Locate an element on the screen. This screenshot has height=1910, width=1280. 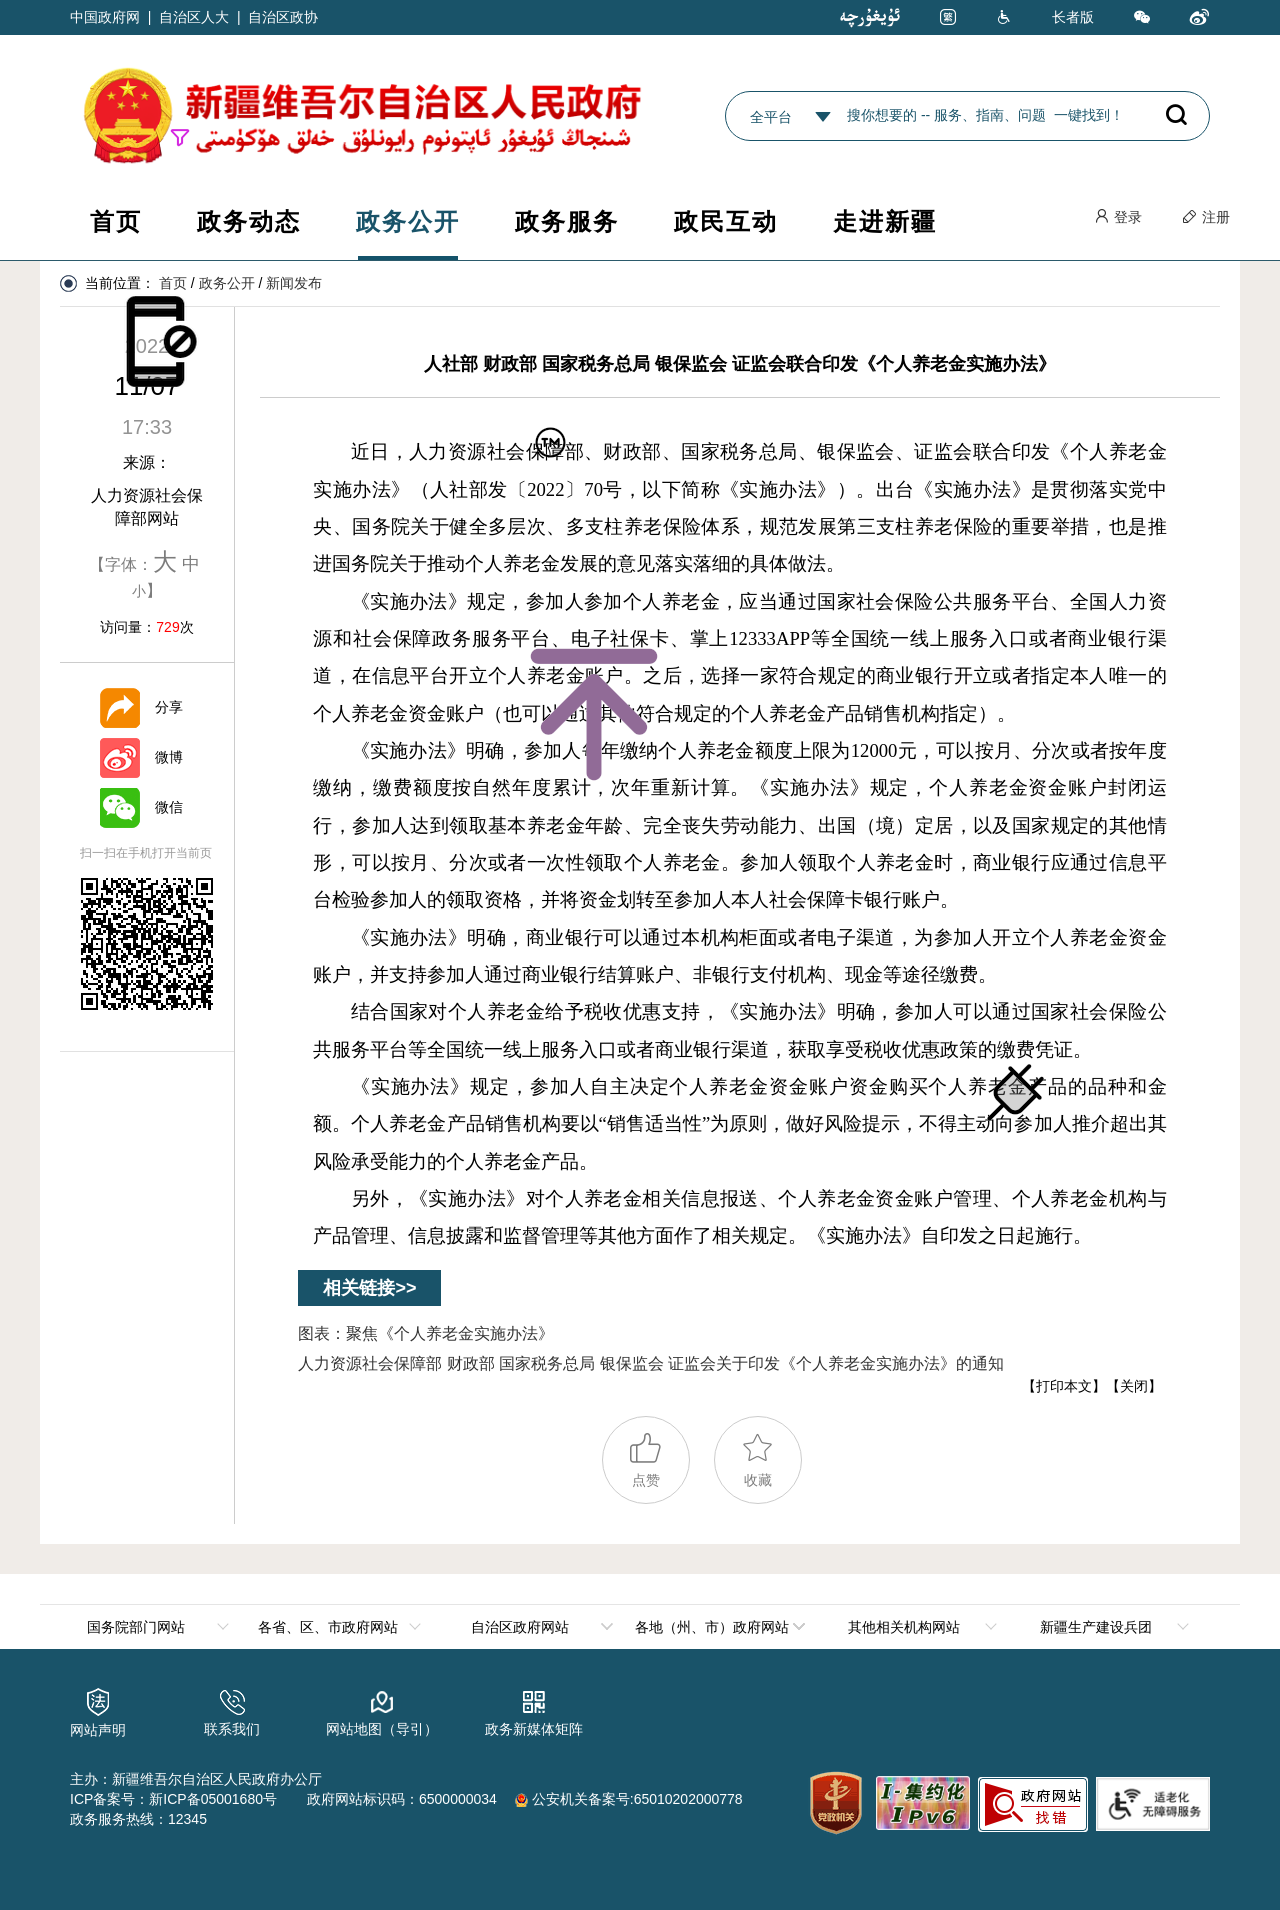
filter or sort content is located at coordinates (180, 137).